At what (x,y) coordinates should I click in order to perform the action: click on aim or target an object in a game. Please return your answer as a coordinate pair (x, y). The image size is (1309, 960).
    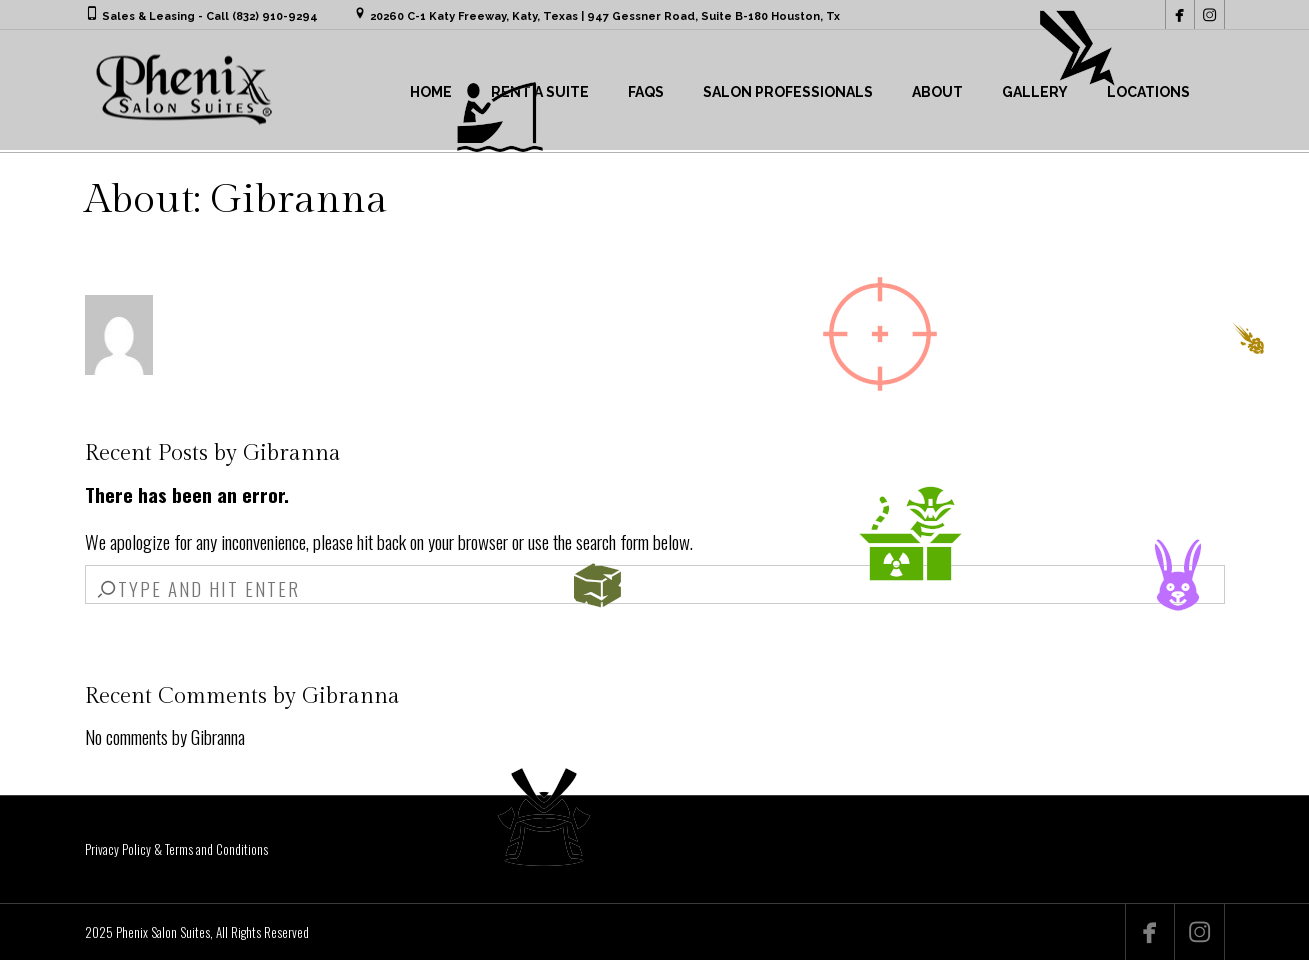
    Looking at the image, I should click on (880, 334).